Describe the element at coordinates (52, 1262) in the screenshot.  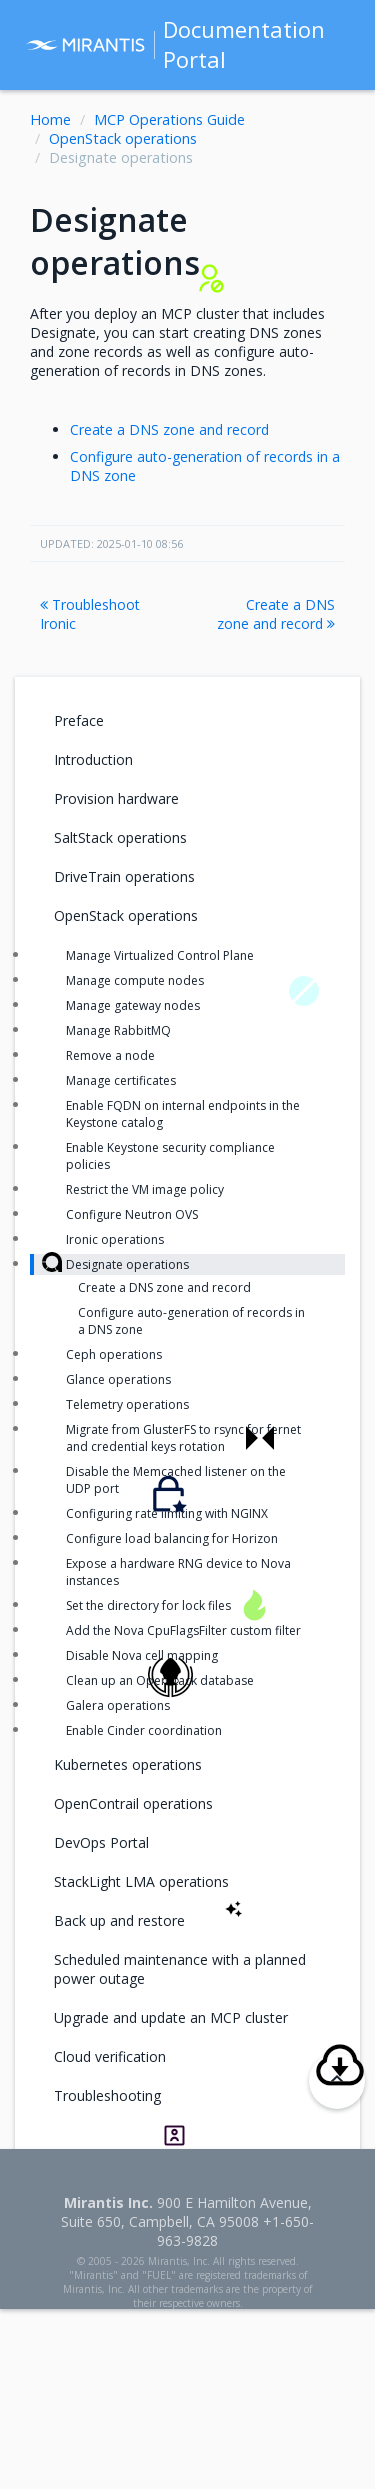
I see `akaunting accounting software logo` at that location.